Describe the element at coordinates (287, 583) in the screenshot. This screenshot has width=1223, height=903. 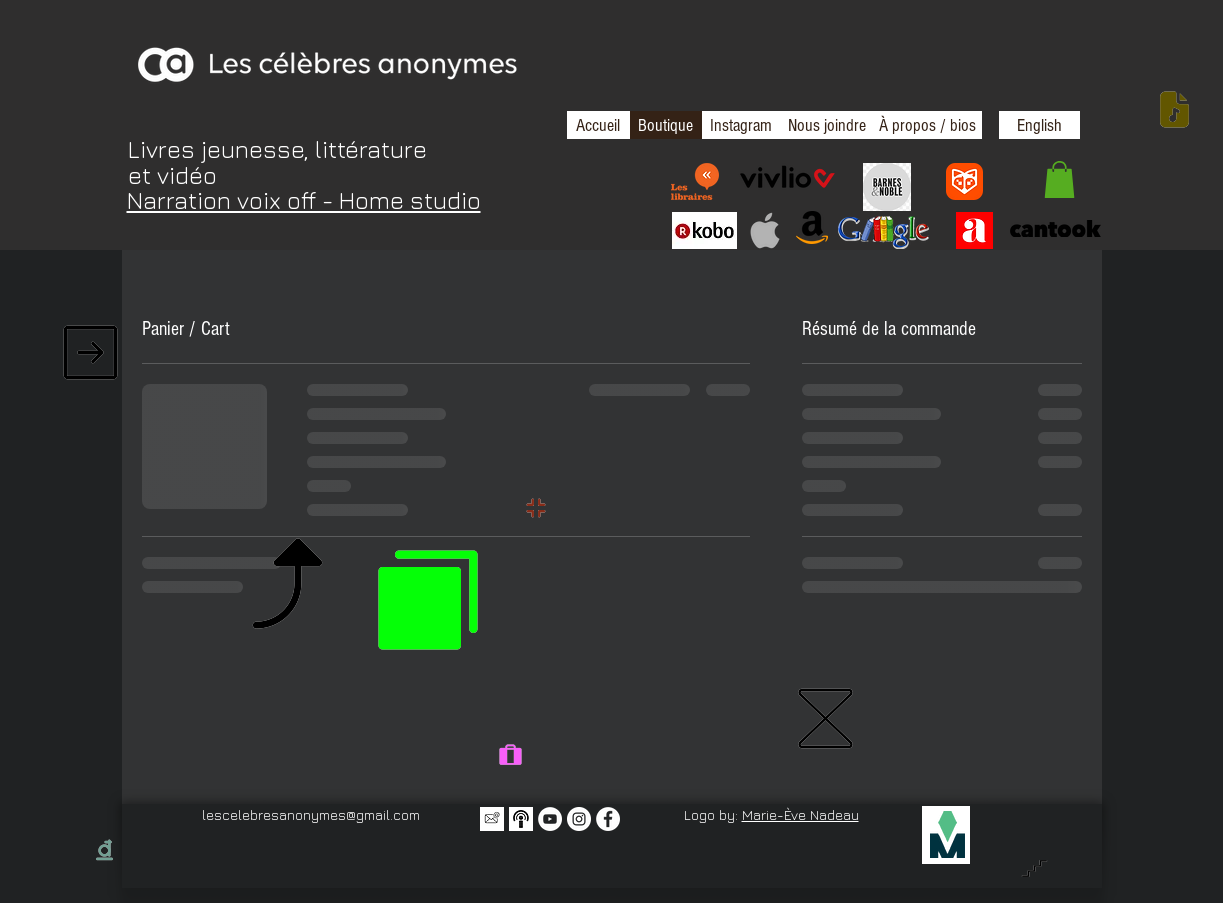
I see `go back and up in navigation` at that location.